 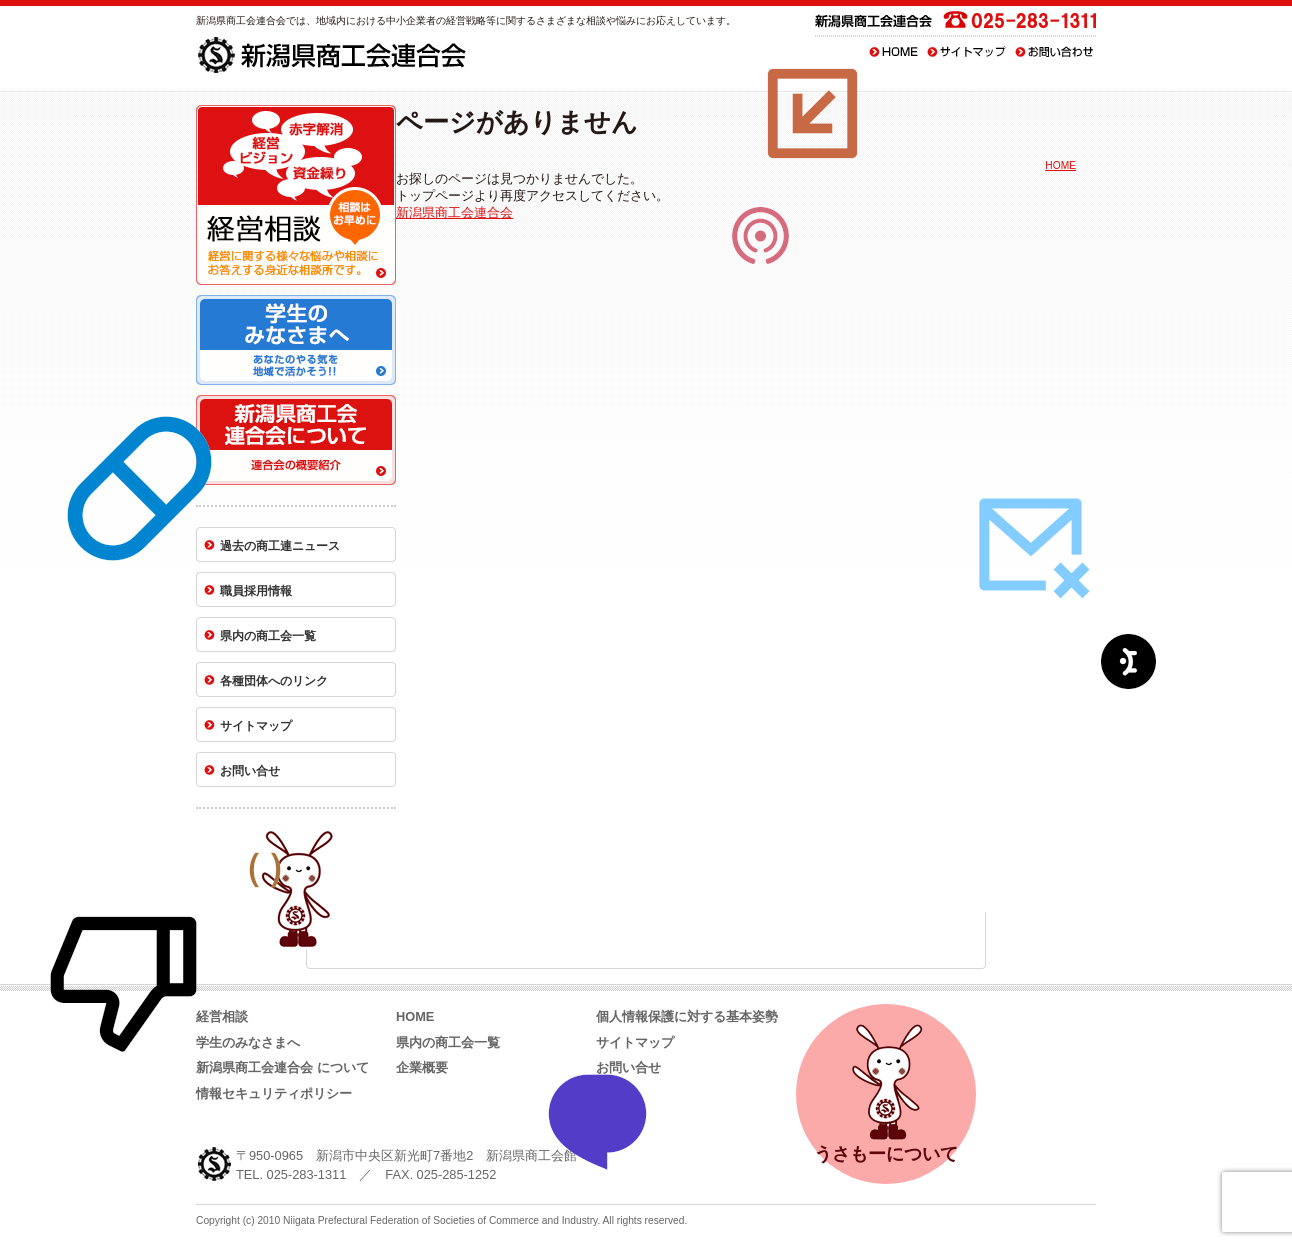 I want to click on indicates code or programming-related content, so click(x=265, y=870).